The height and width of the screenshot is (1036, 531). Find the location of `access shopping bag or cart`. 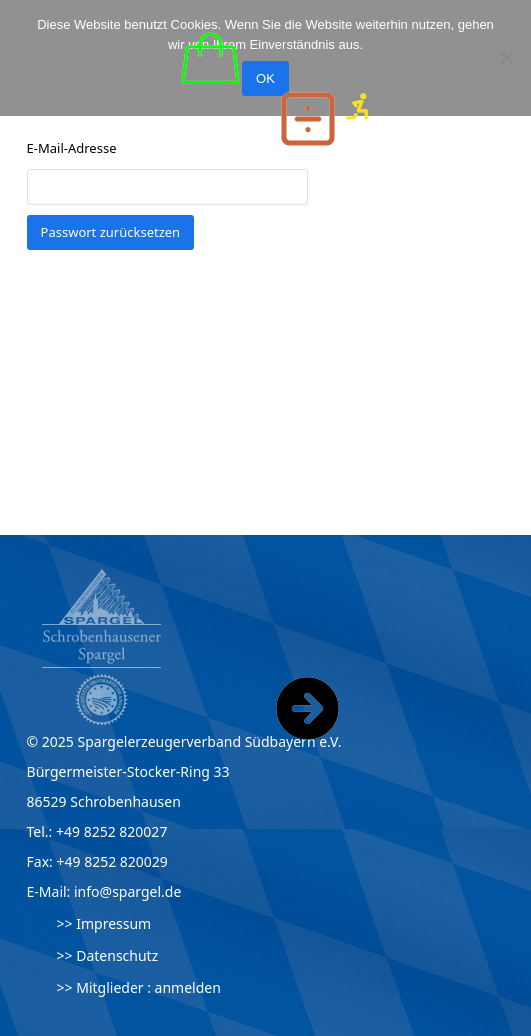

access shopping bag or cart is located at coordinates (210, 61).